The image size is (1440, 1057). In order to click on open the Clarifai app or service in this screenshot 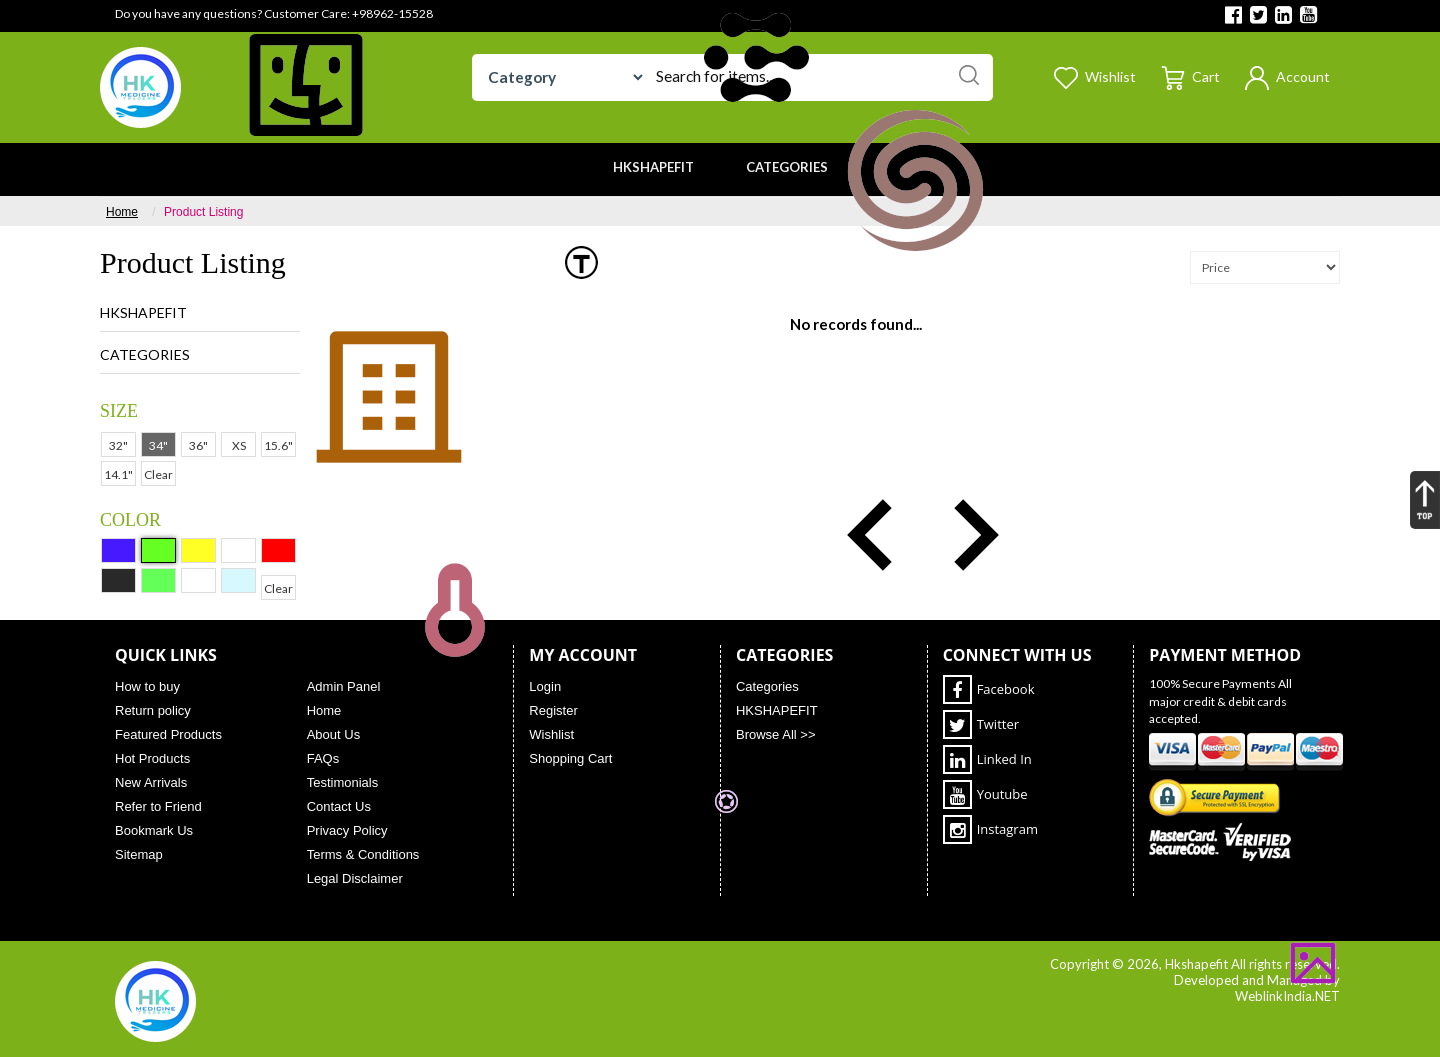, I will do `click(756, 57)`.